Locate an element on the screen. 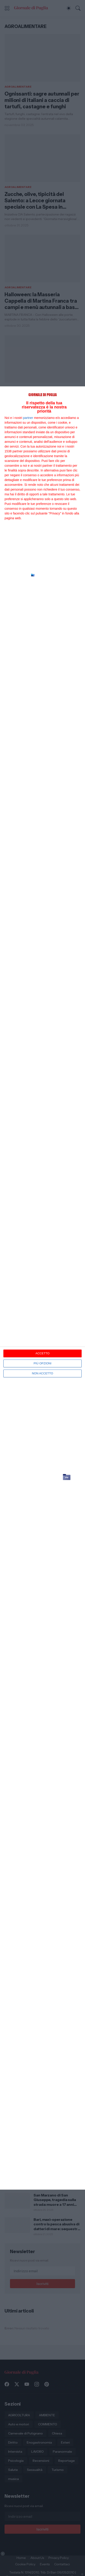 Image resolution: width=85 pixels, height=2576 pixels. open folder containing php files is located at coordinates (67, 1477).